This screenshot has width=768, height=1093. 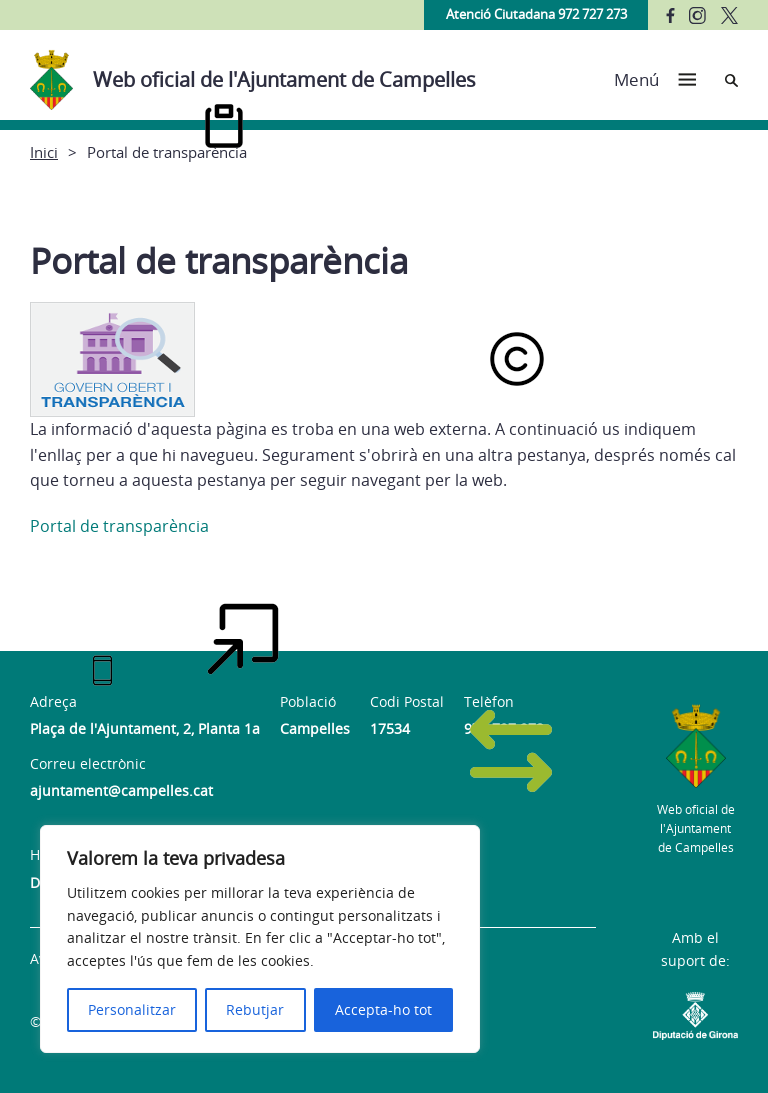 What do you see at coordinates (224, 126) in the screenshot?
I see `paste copied content from clipboard` at bounding box center [224, 126].